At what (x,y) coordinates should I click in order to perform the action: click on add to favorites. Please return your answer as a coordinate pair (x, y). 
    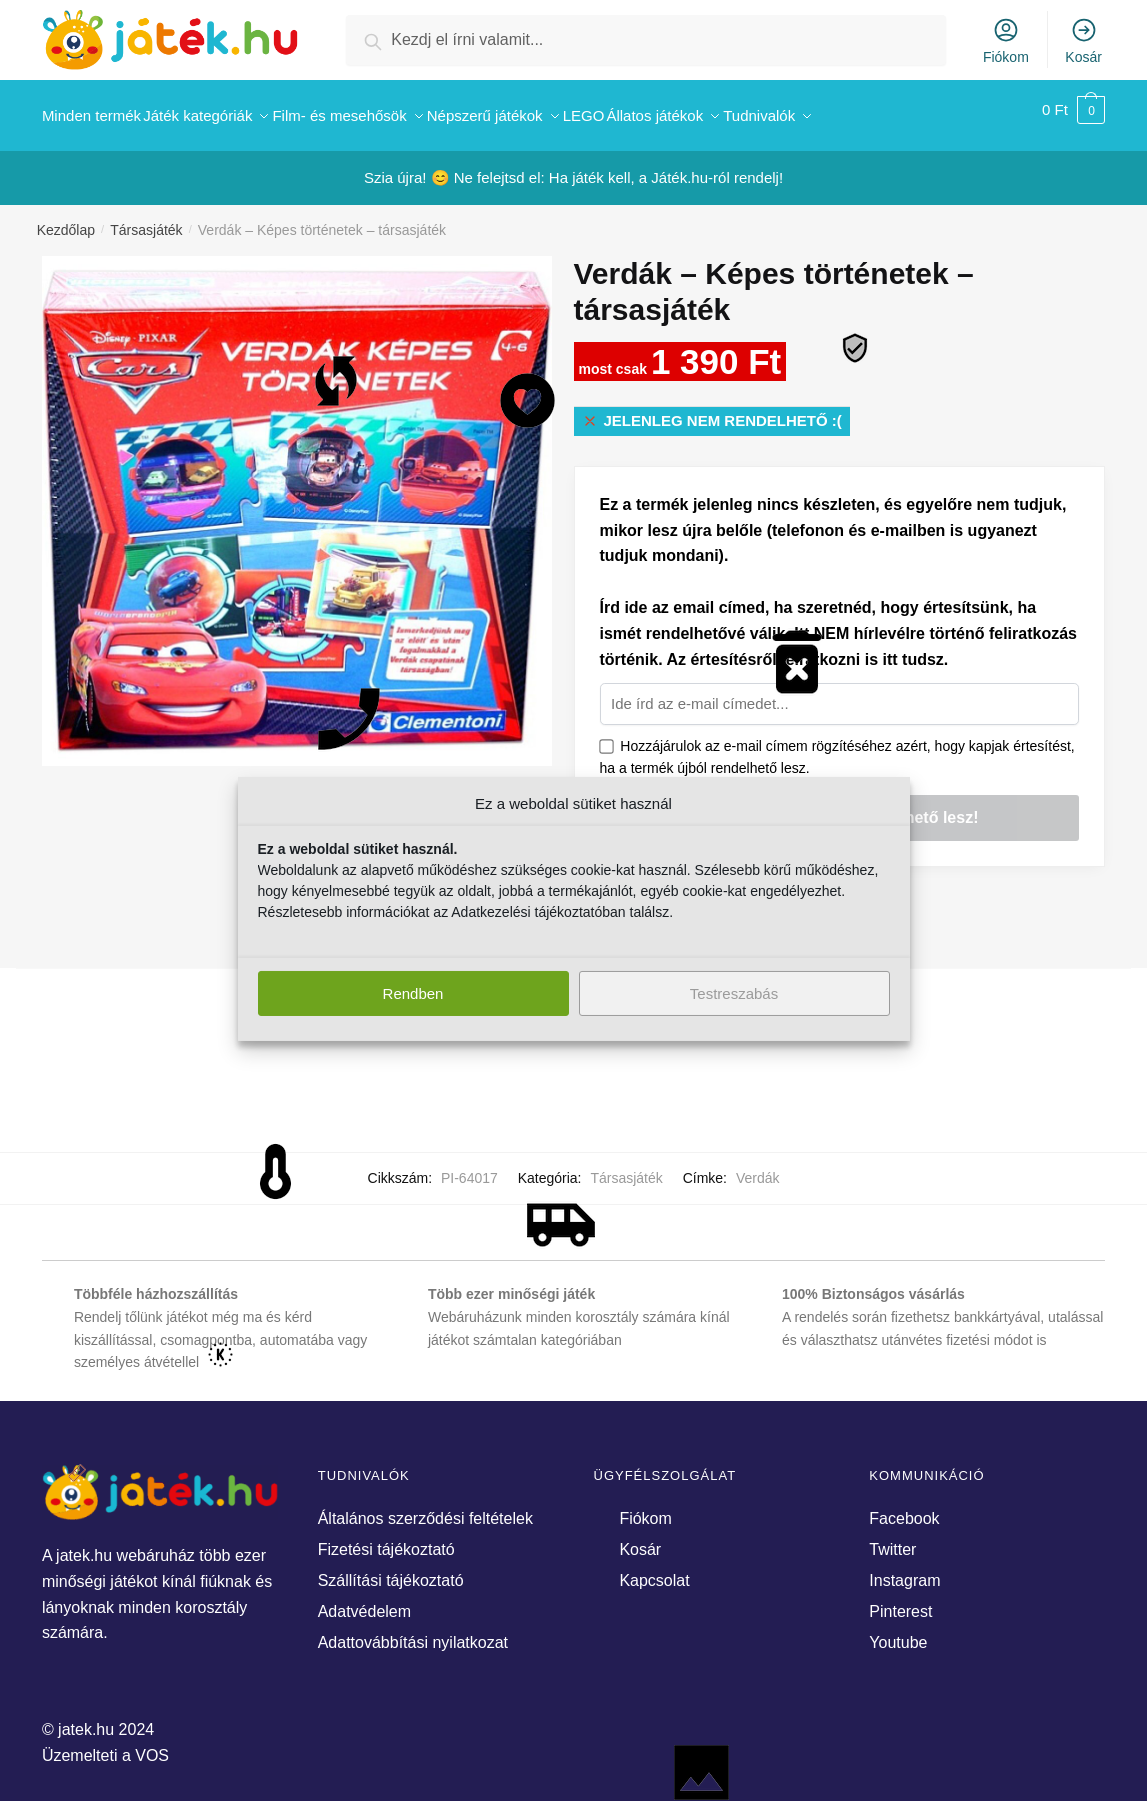
    Looking at the image, I should click on (527, 400).